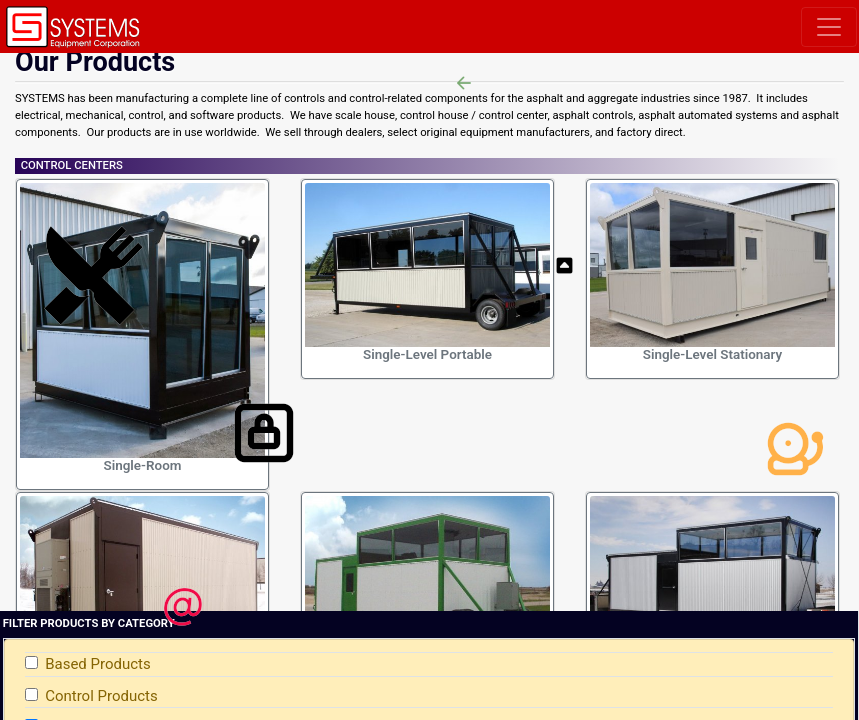 This screenshot has width=859, height=720. I want to click on go back to the previous screen, so click(464, 83).